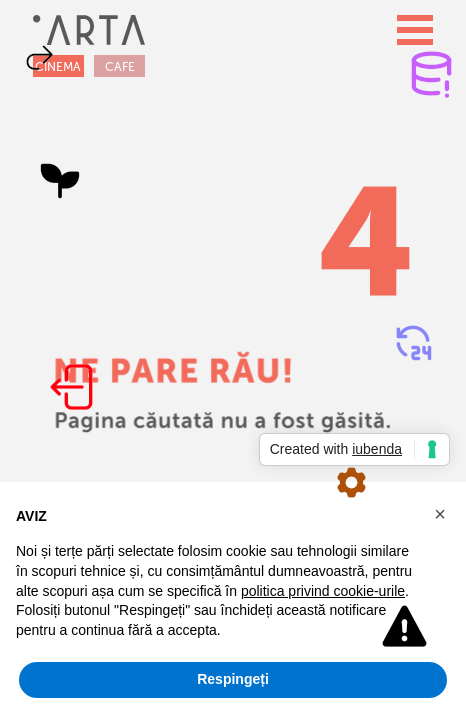 The image size is (466, 720). Describe the element at coordinates (75, 387) in the screenshot. I see `log out of your account` at that location.